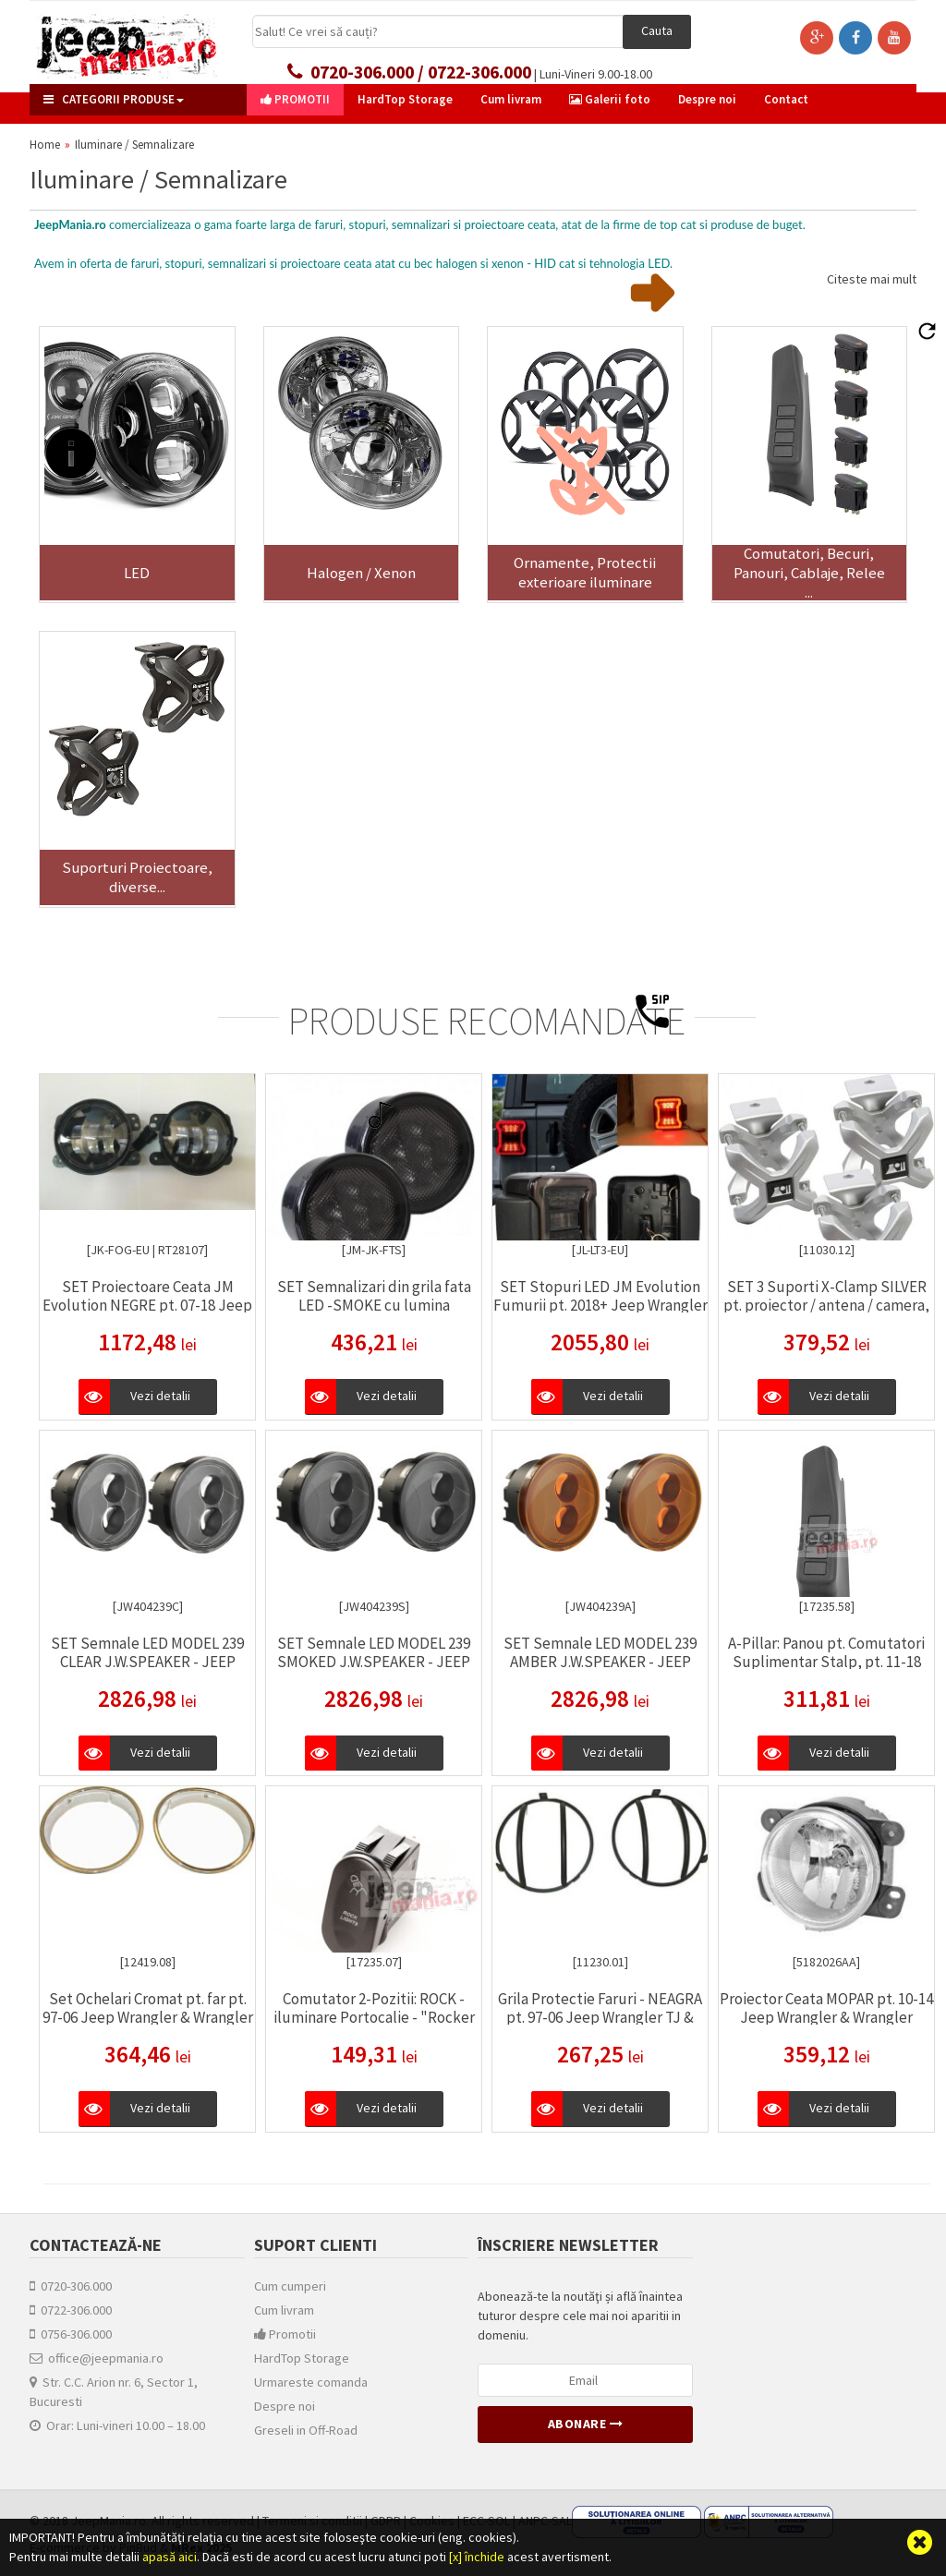  Describe the element at coordinates (653, 293) in the screenshot. I see `navigate to the next item or page` at that location.